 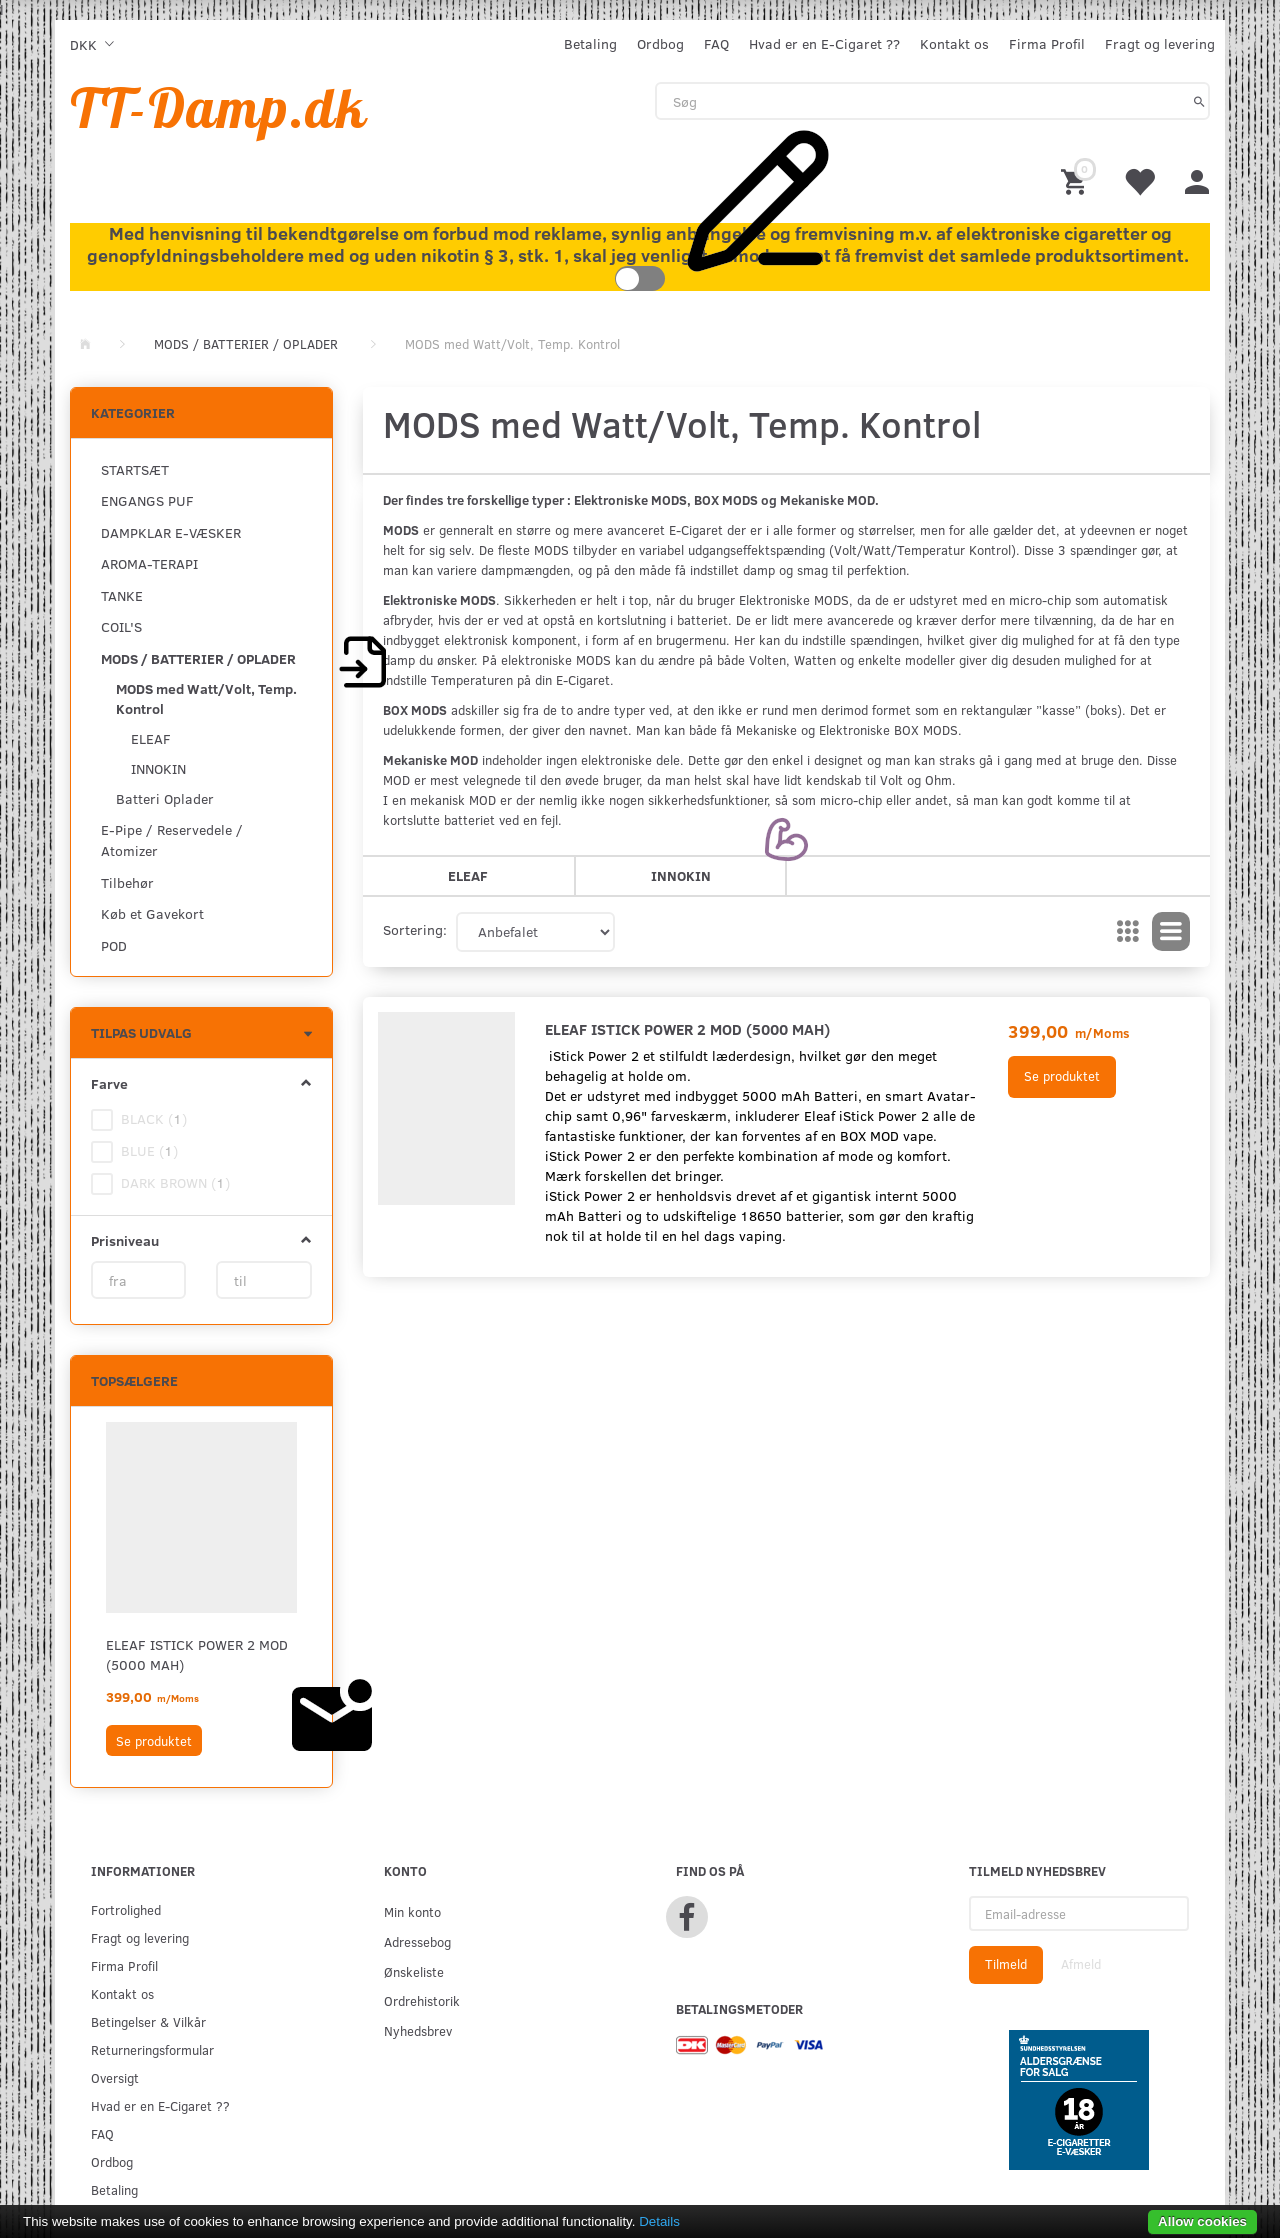 What do you see at coordinates (332, 1719) in the screenshot?
I see `indicates an unread email in your inbox` at bounding box center [332, 1719].